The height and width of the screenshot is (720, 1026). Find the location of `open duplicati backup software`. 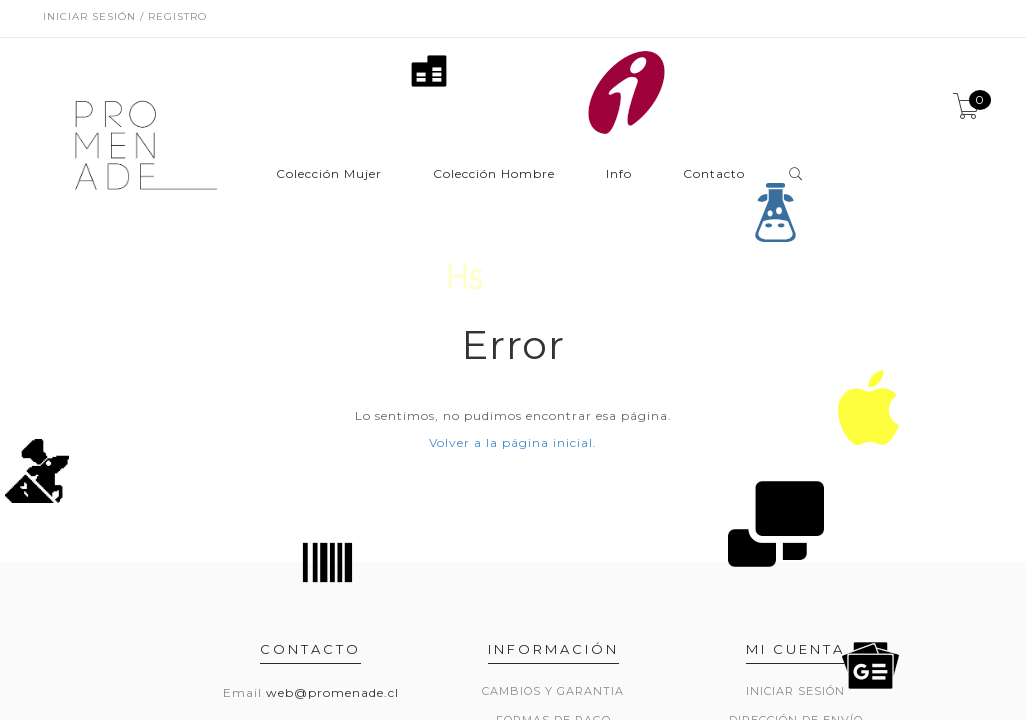

open duplicati backup software is located at coordinates (776, 524).